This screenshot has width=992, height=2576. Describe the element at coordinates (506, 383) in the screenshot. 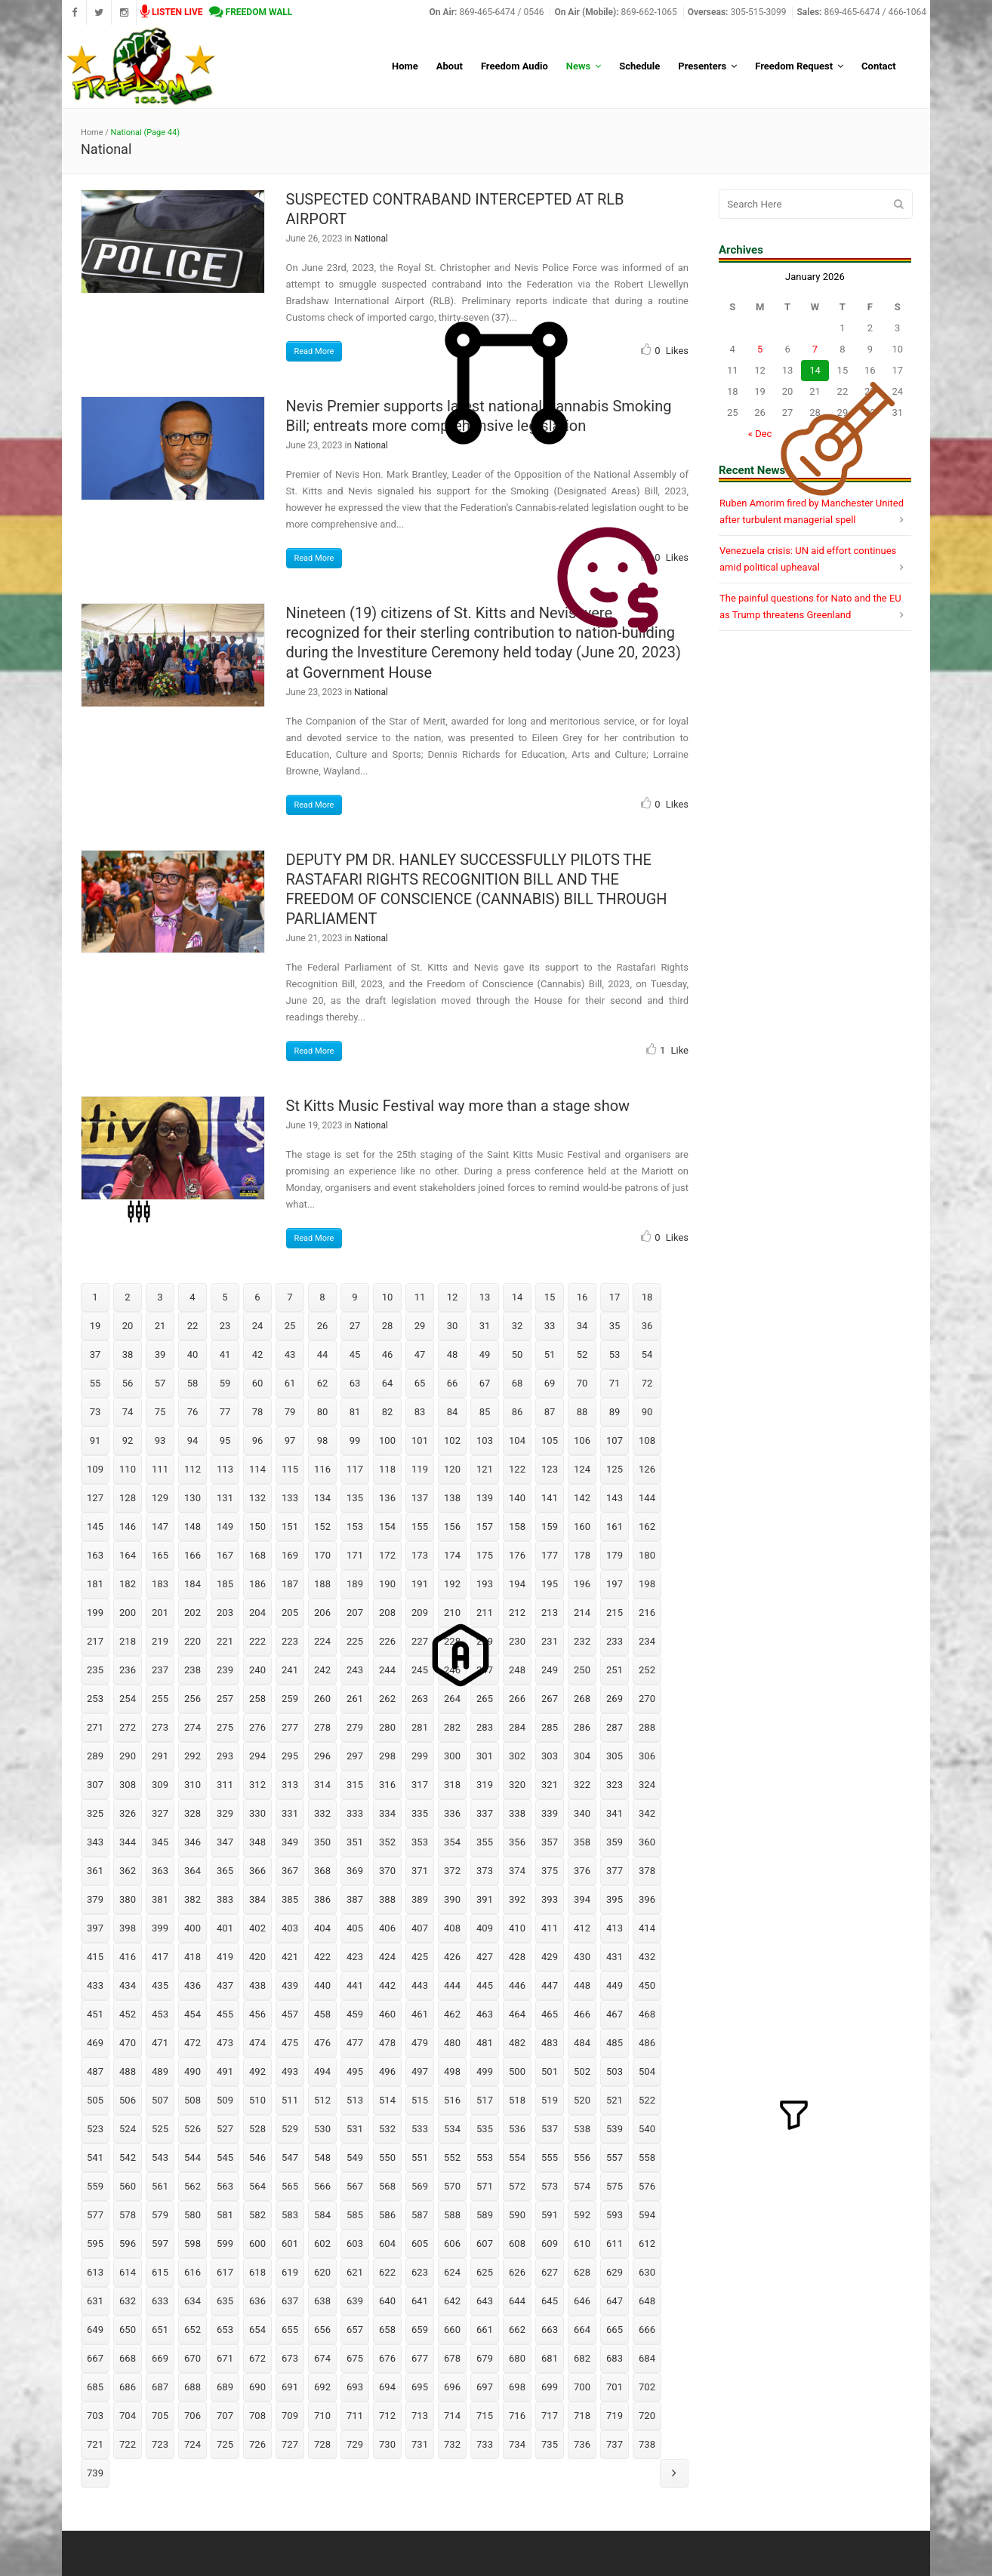

I see `connect nodes or create a path between points` at that location.